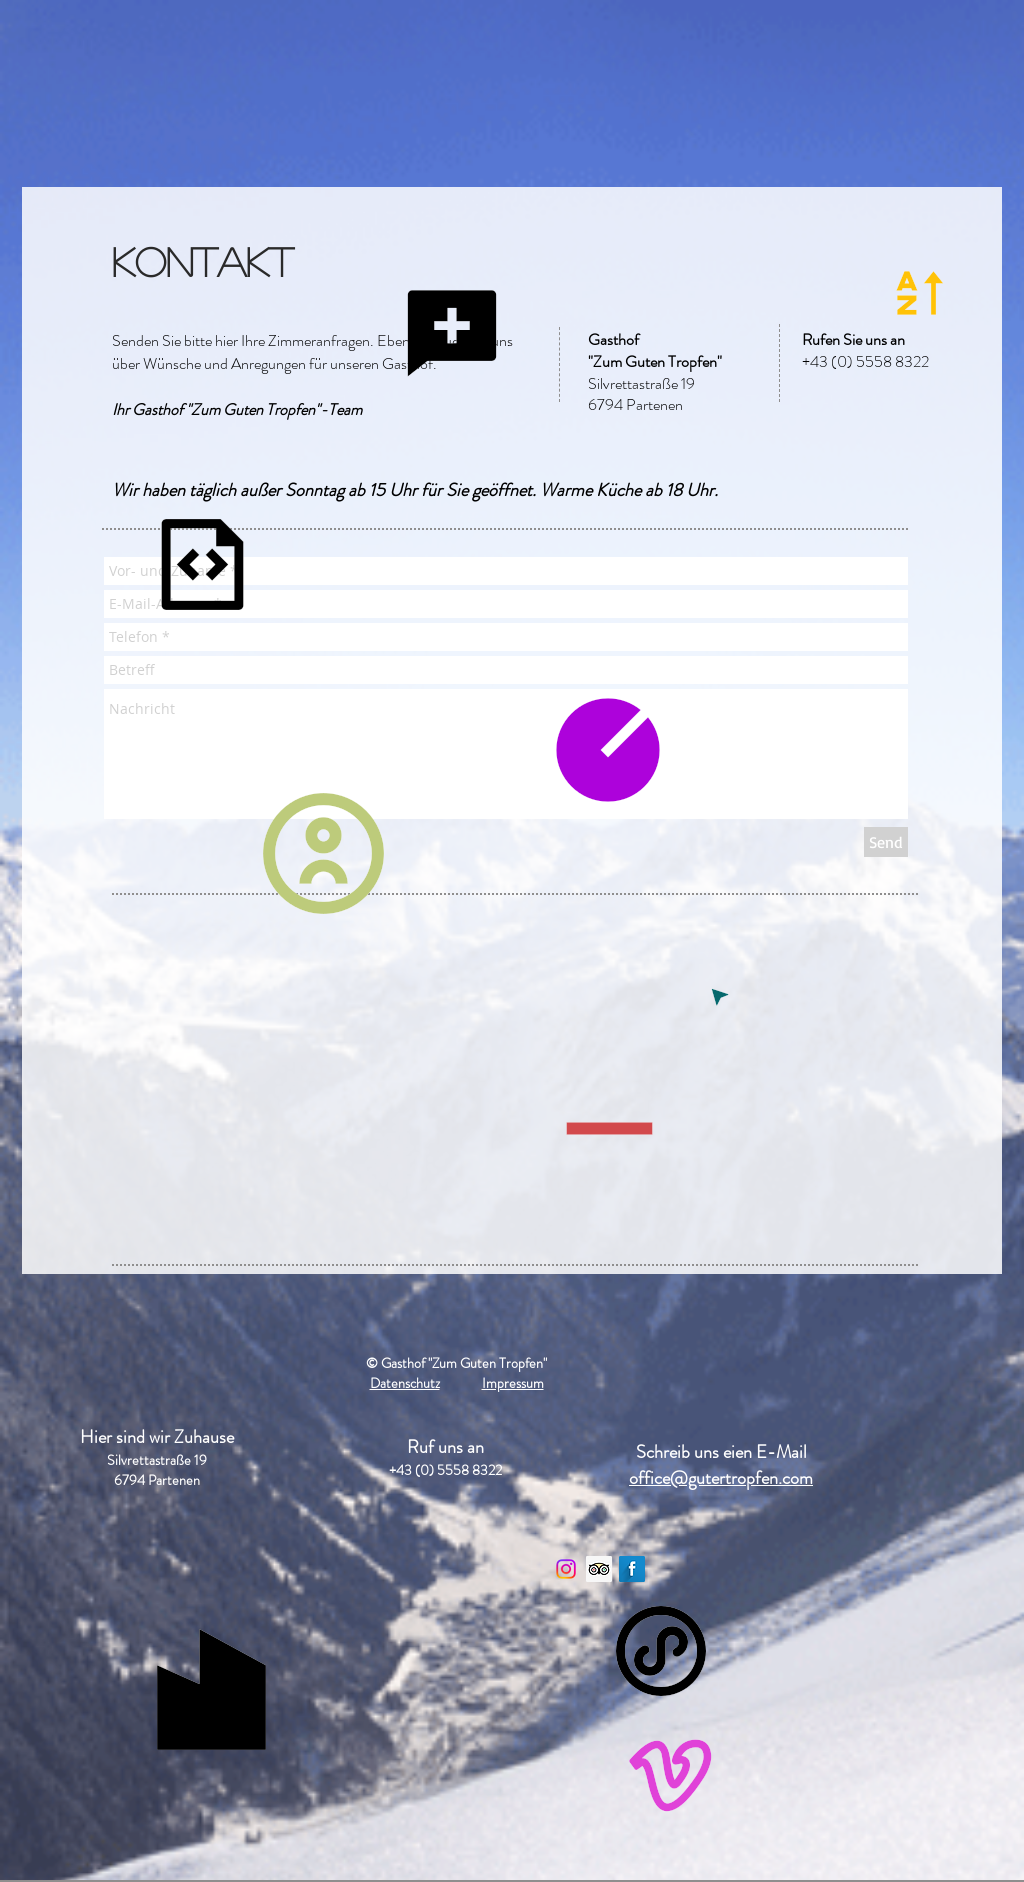 This screenshot has height=1882, width=1024. Describe the element at coordinates (661, 1651) in the screenshot. I see `open a mini program or lightweight app` at that location.